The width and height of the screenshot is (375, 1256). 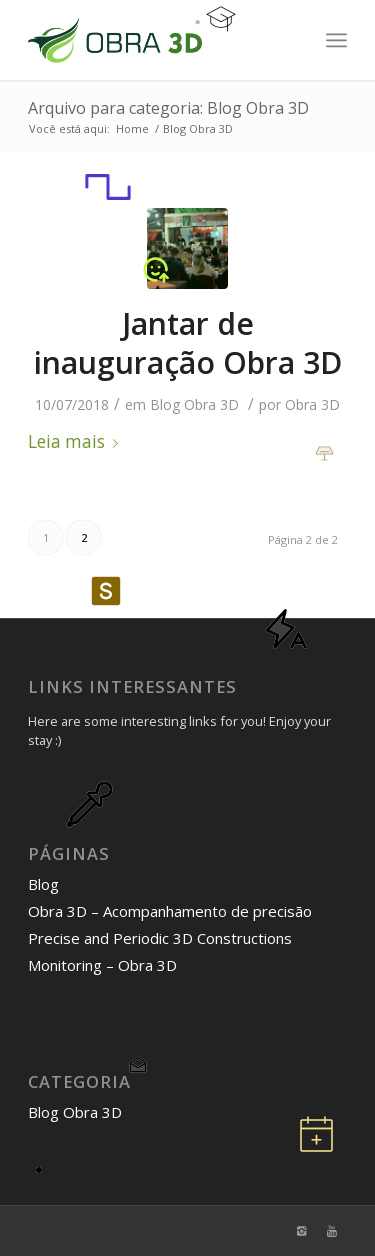 I want to click on indicates an unread notification or new item, so click(x=39, y=1170).